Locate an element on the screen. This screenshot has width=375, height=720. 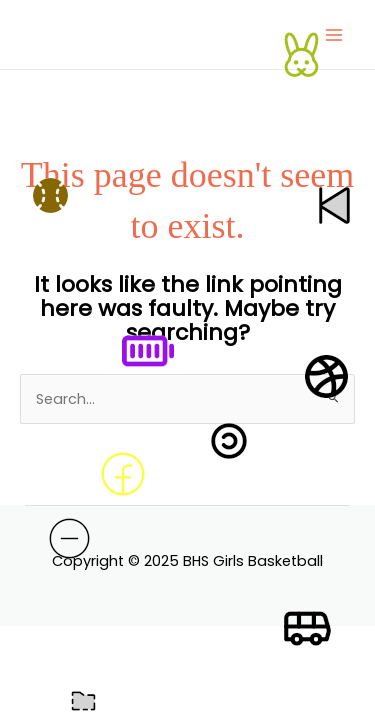
indicates battery is fully charged is located at coordinates (148, 351).